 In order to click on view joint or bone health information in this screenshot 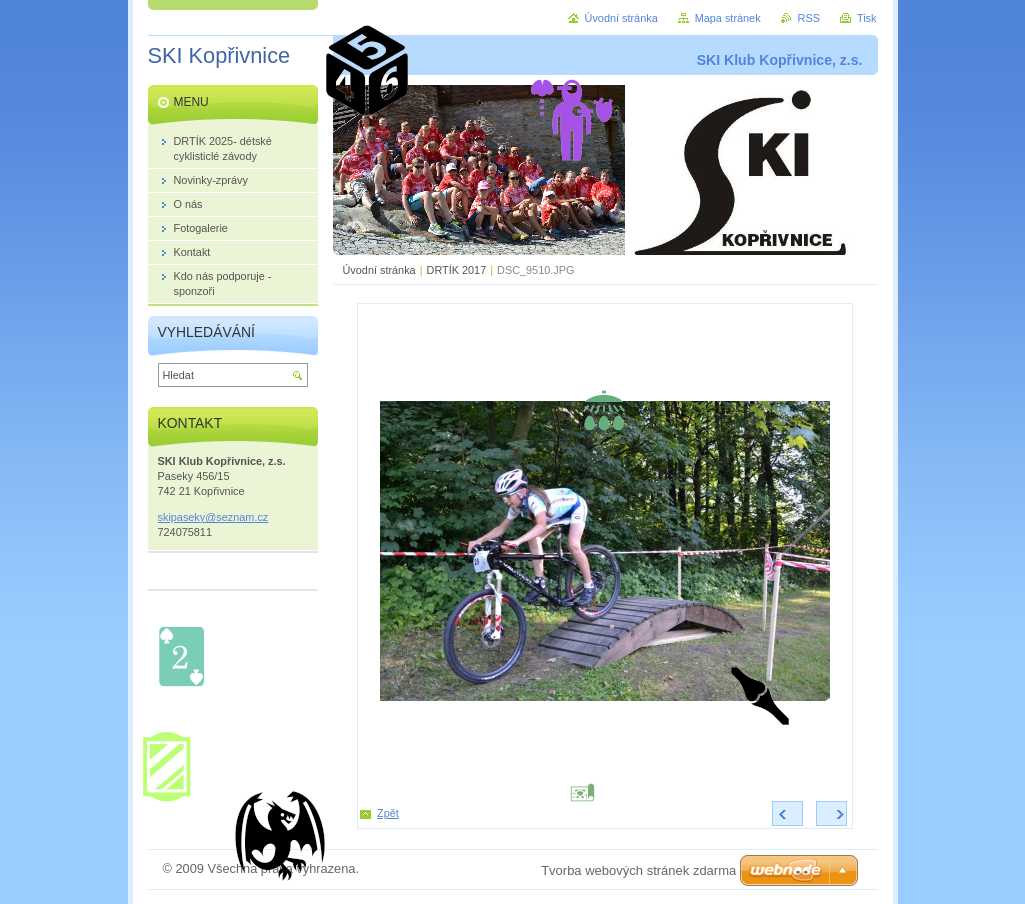, I will do `click(760, 696)`.